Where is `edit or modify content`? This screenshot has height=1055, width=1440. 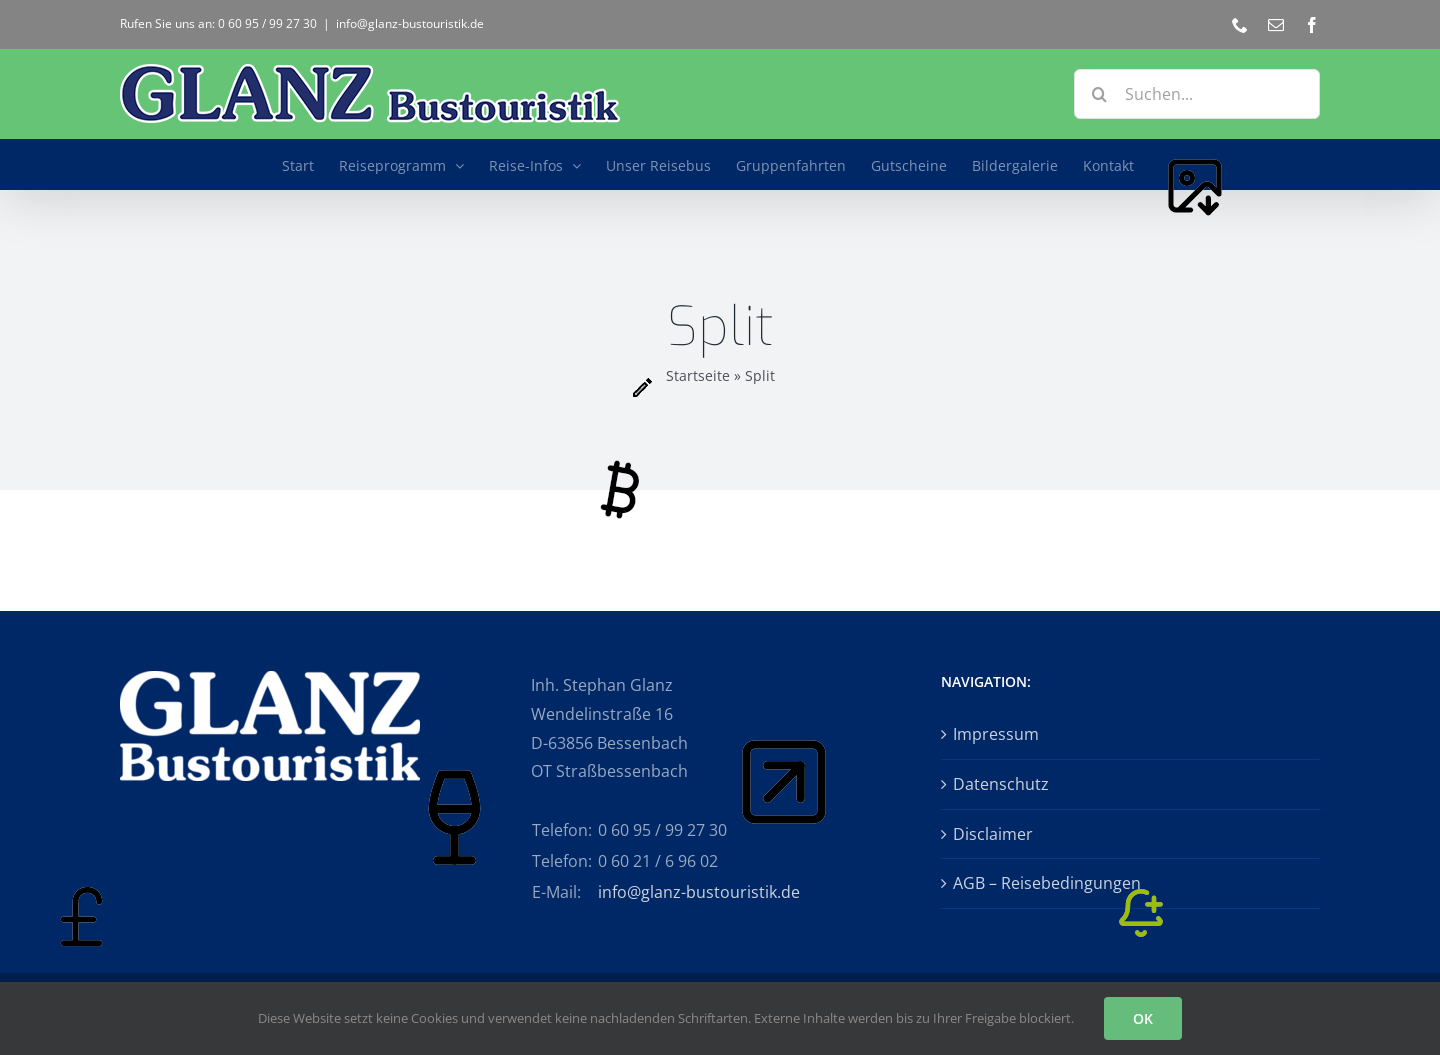
edit or modify content is located at coordinates (642, 387).